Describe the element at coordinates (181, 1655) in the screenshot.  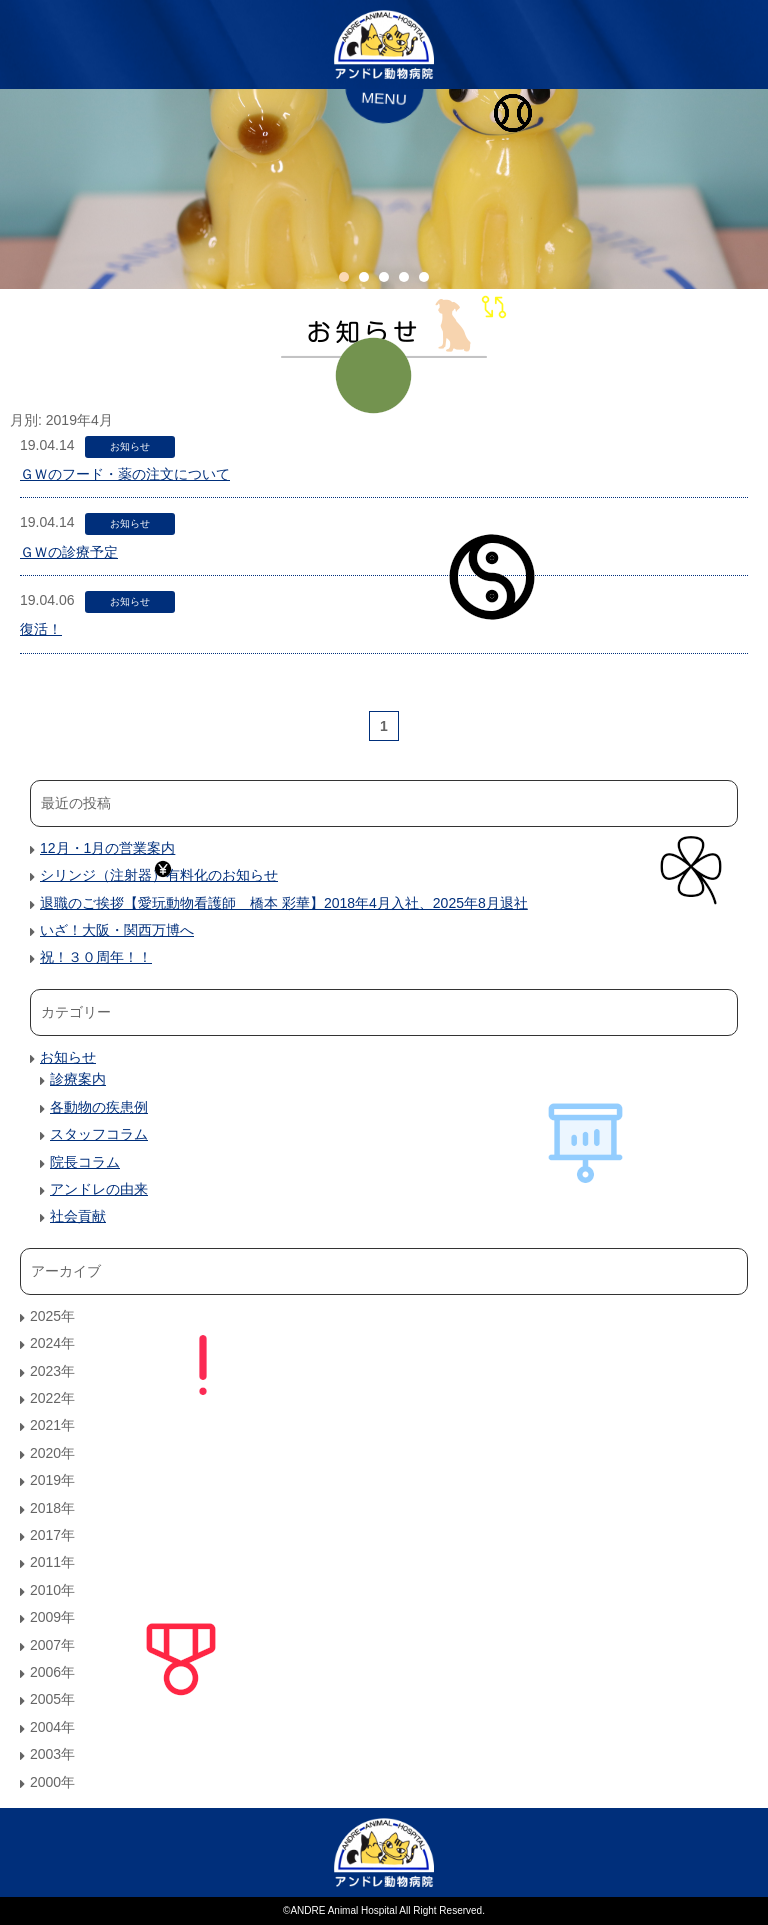
I see `view military or veteran status badge` at that location.